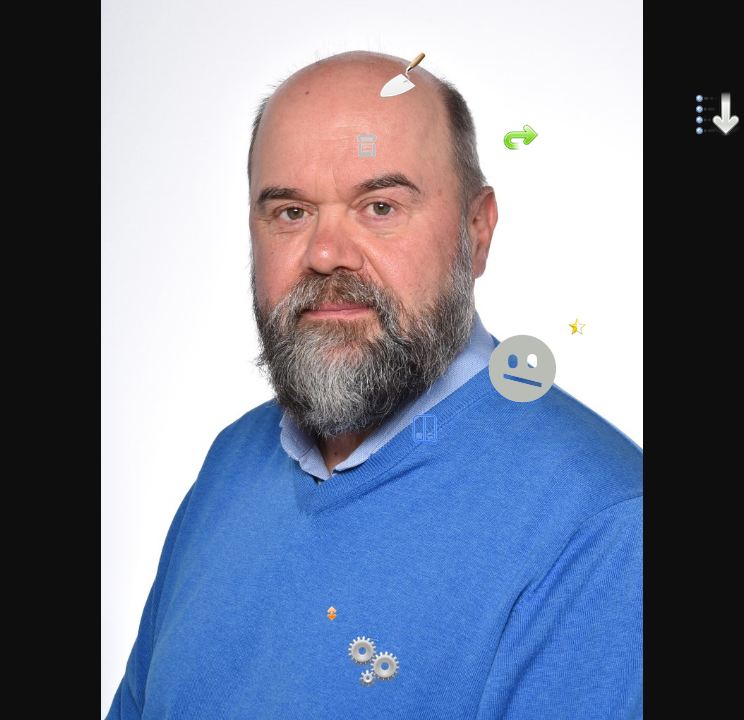  Describe the element at coordinates (425, 427) in the screenshot. I see `open the packages app` at that location.